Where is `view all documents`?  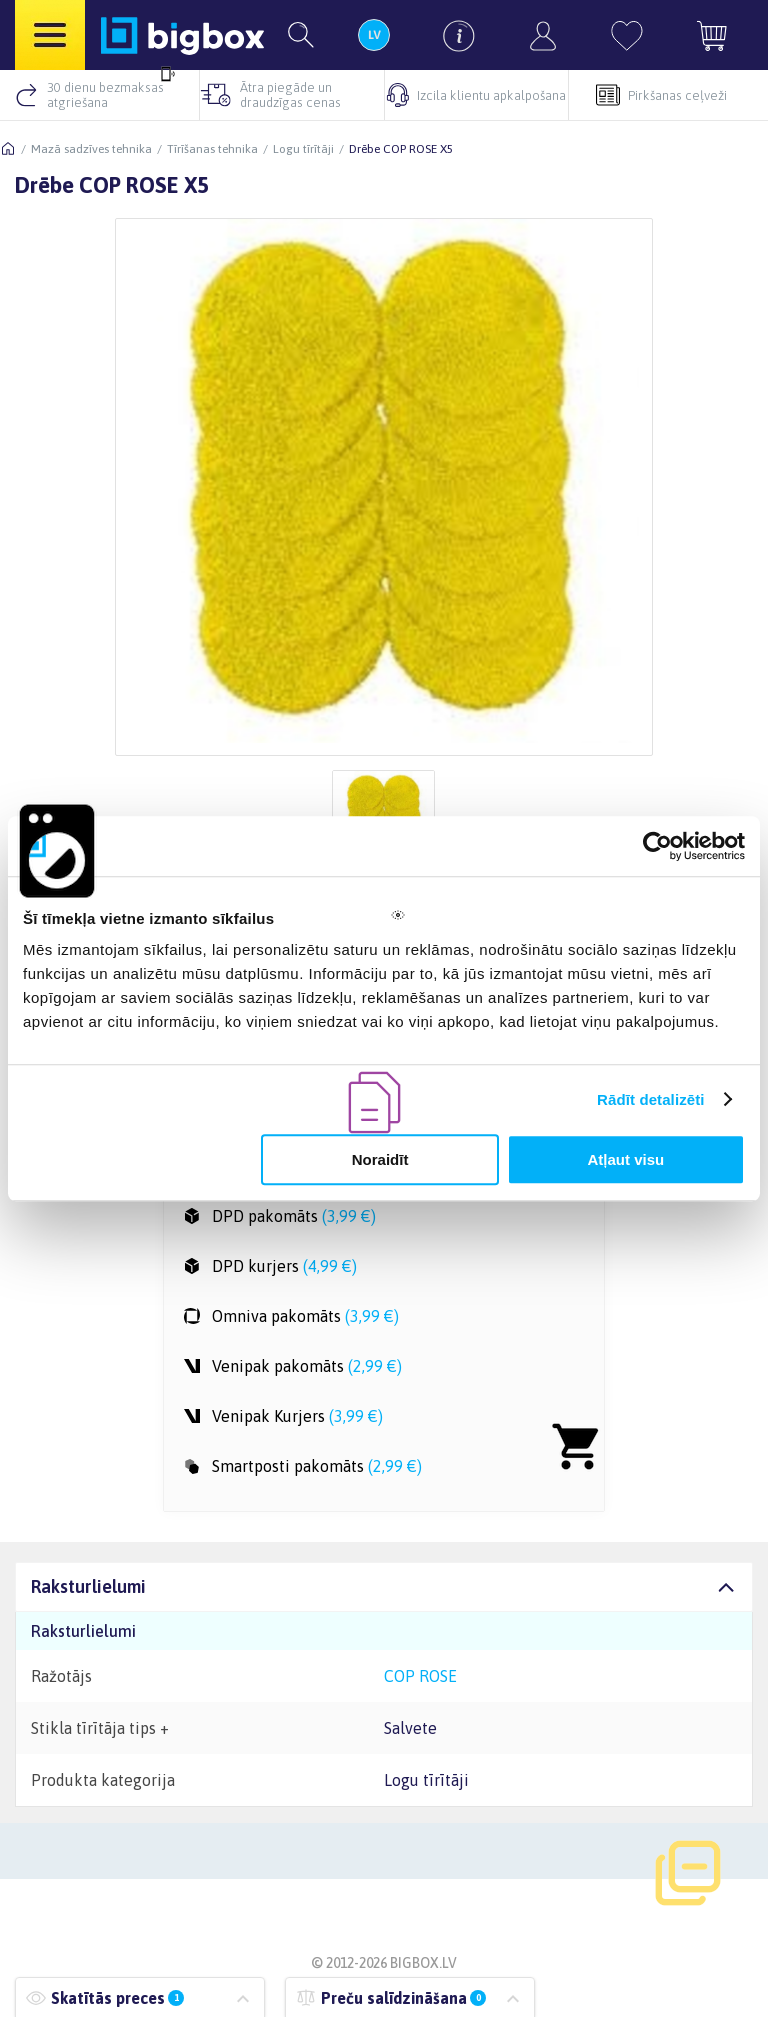
view all documents is located at coordinates (374, 1102).